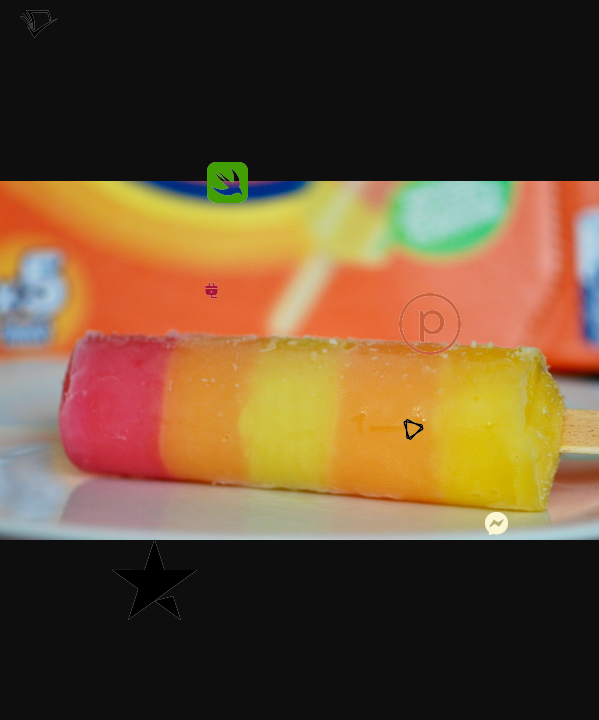 The width and height of the screenshot is (599, 720). Describe the element at coordinates (227, 182) in the screenshot. I see `Swift programming language logo` at that location.